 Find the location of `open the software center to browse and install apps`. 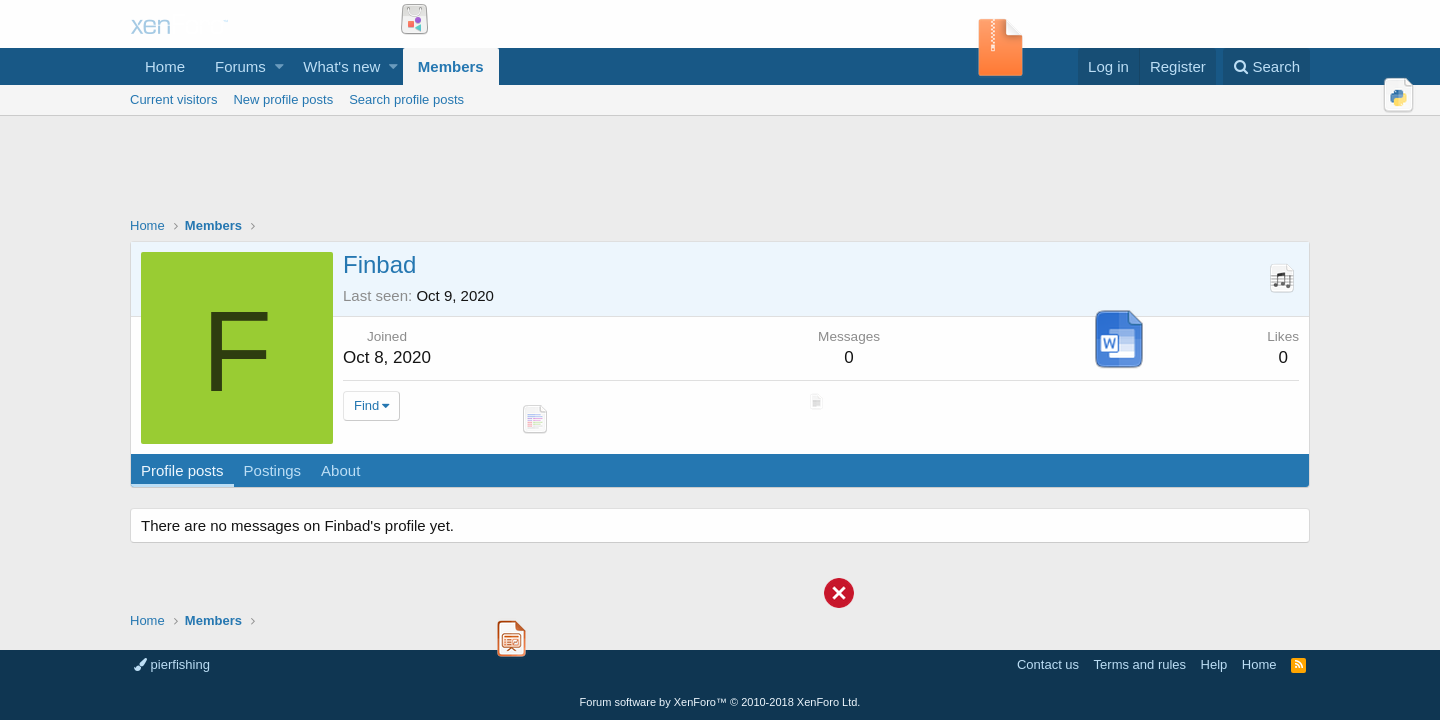

open the software center to browse and install apps is located at coordinates (415, 19).